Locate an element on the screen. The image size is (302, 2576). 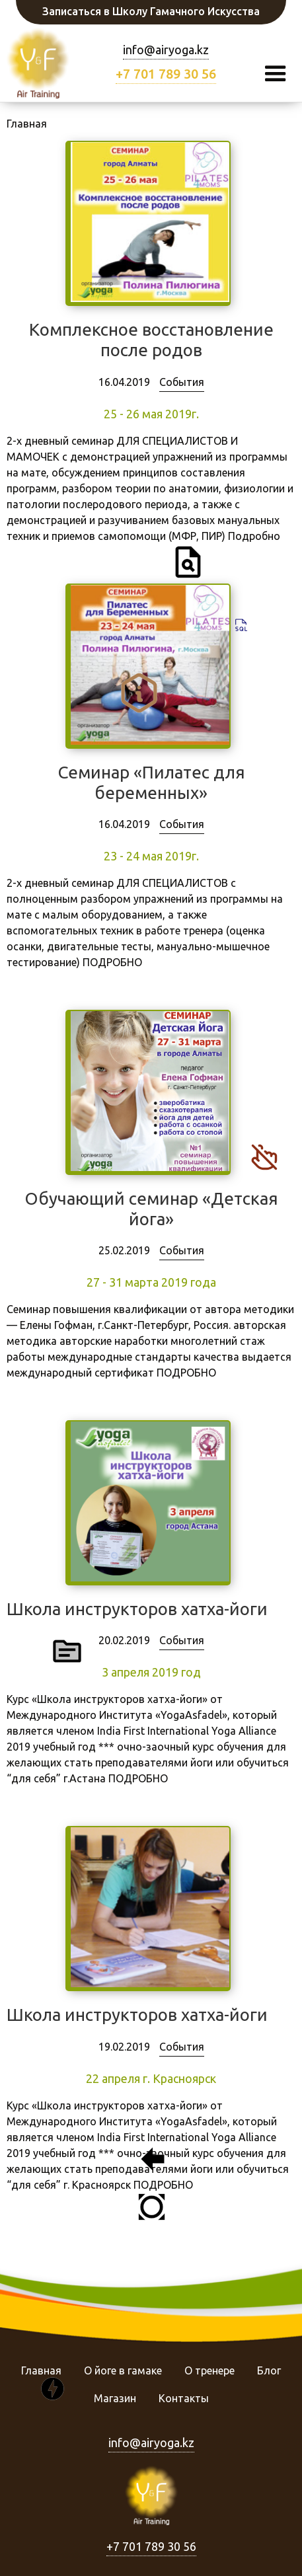
disable touch or pointer input is located at coordinates (264, 1157).